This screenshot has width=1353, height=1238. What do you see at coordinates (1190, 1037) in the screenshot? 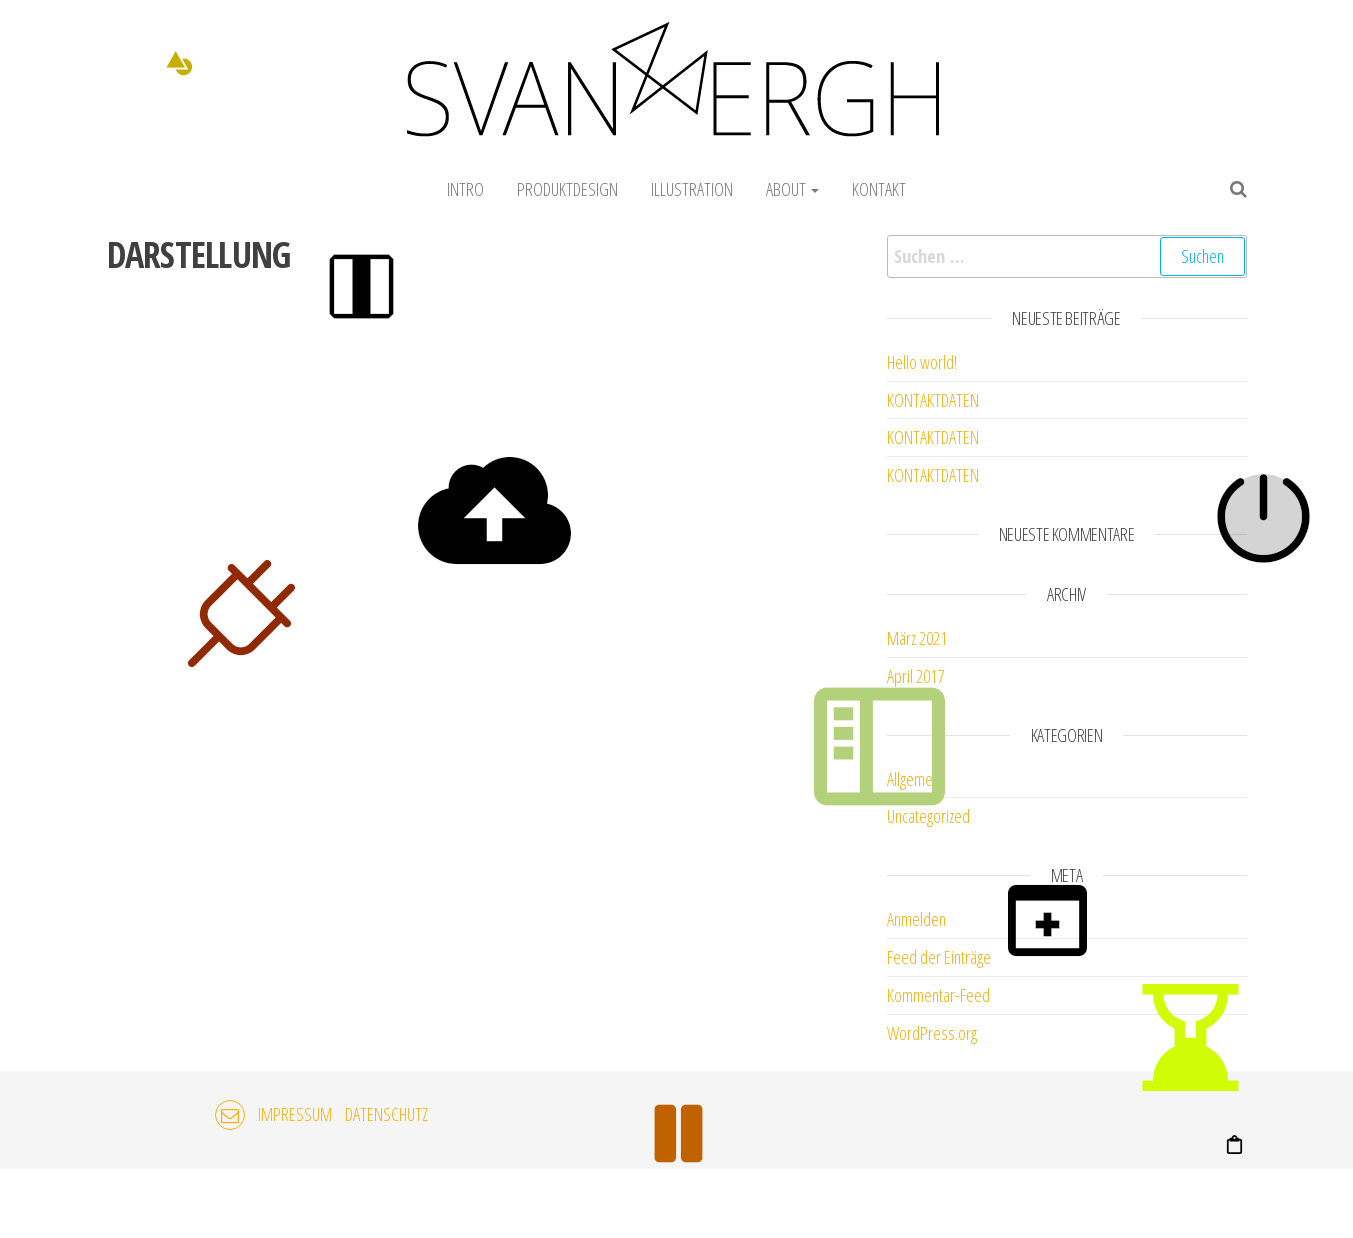
I see `indicates loading or processing in progress` at bounding box center [1190, 1037].